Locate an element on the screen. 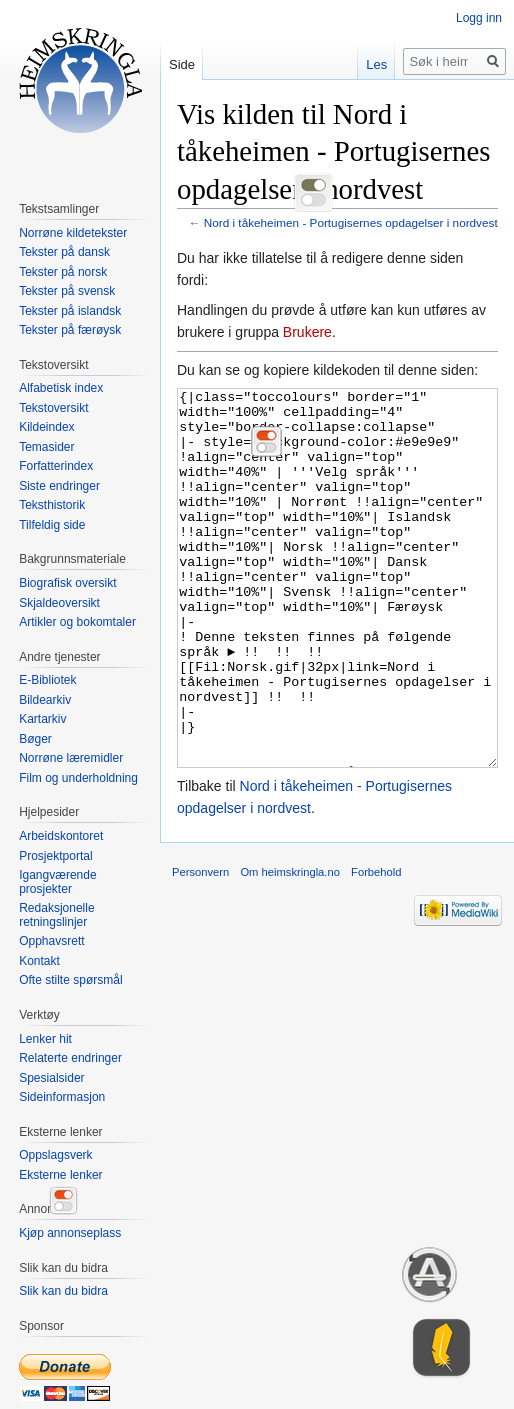 The width and height of the screenshot is (514, 1409). open gnome tweaks to customize desktop settings is located at coordinates (313, 192).